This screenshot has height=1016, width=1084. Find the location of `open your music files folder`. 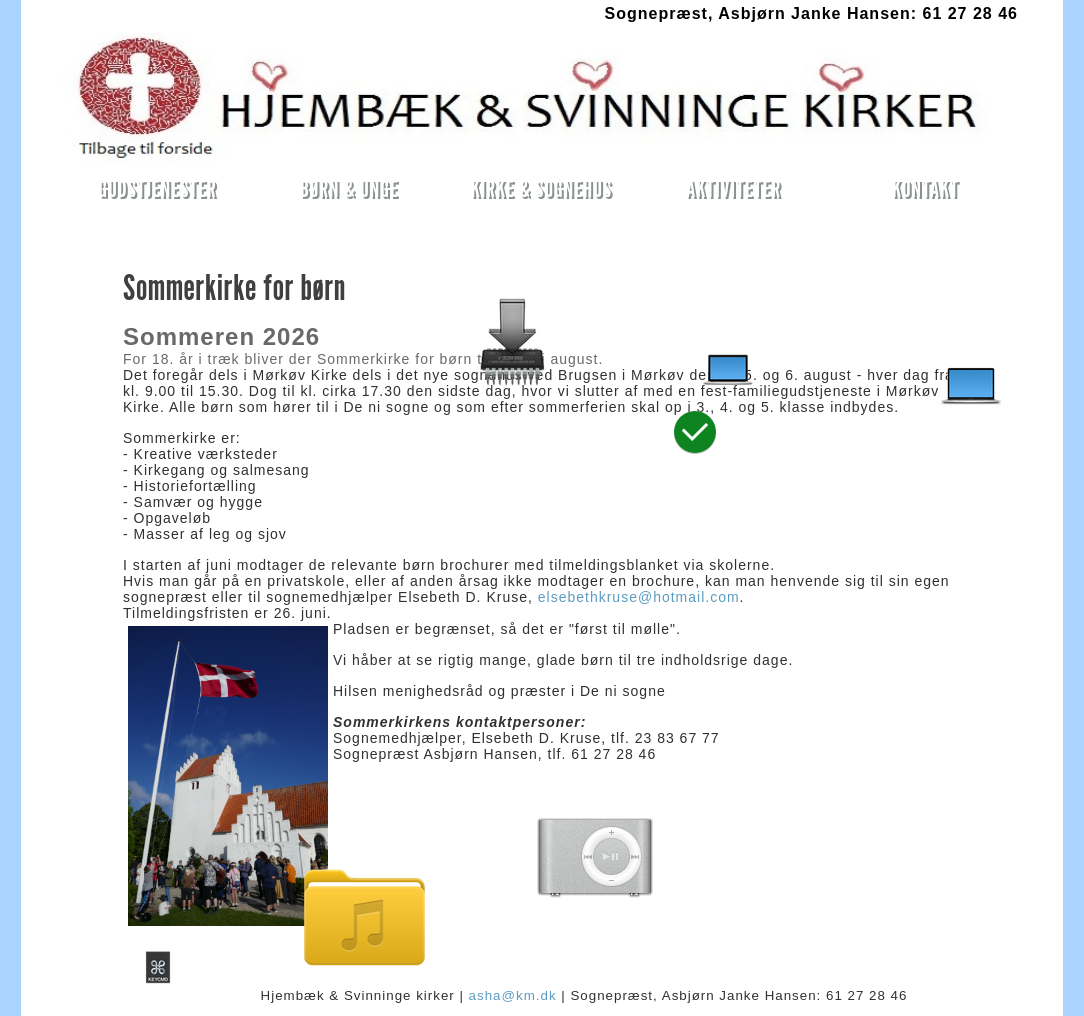

open your music files folder is located at coordinates (364, 917).